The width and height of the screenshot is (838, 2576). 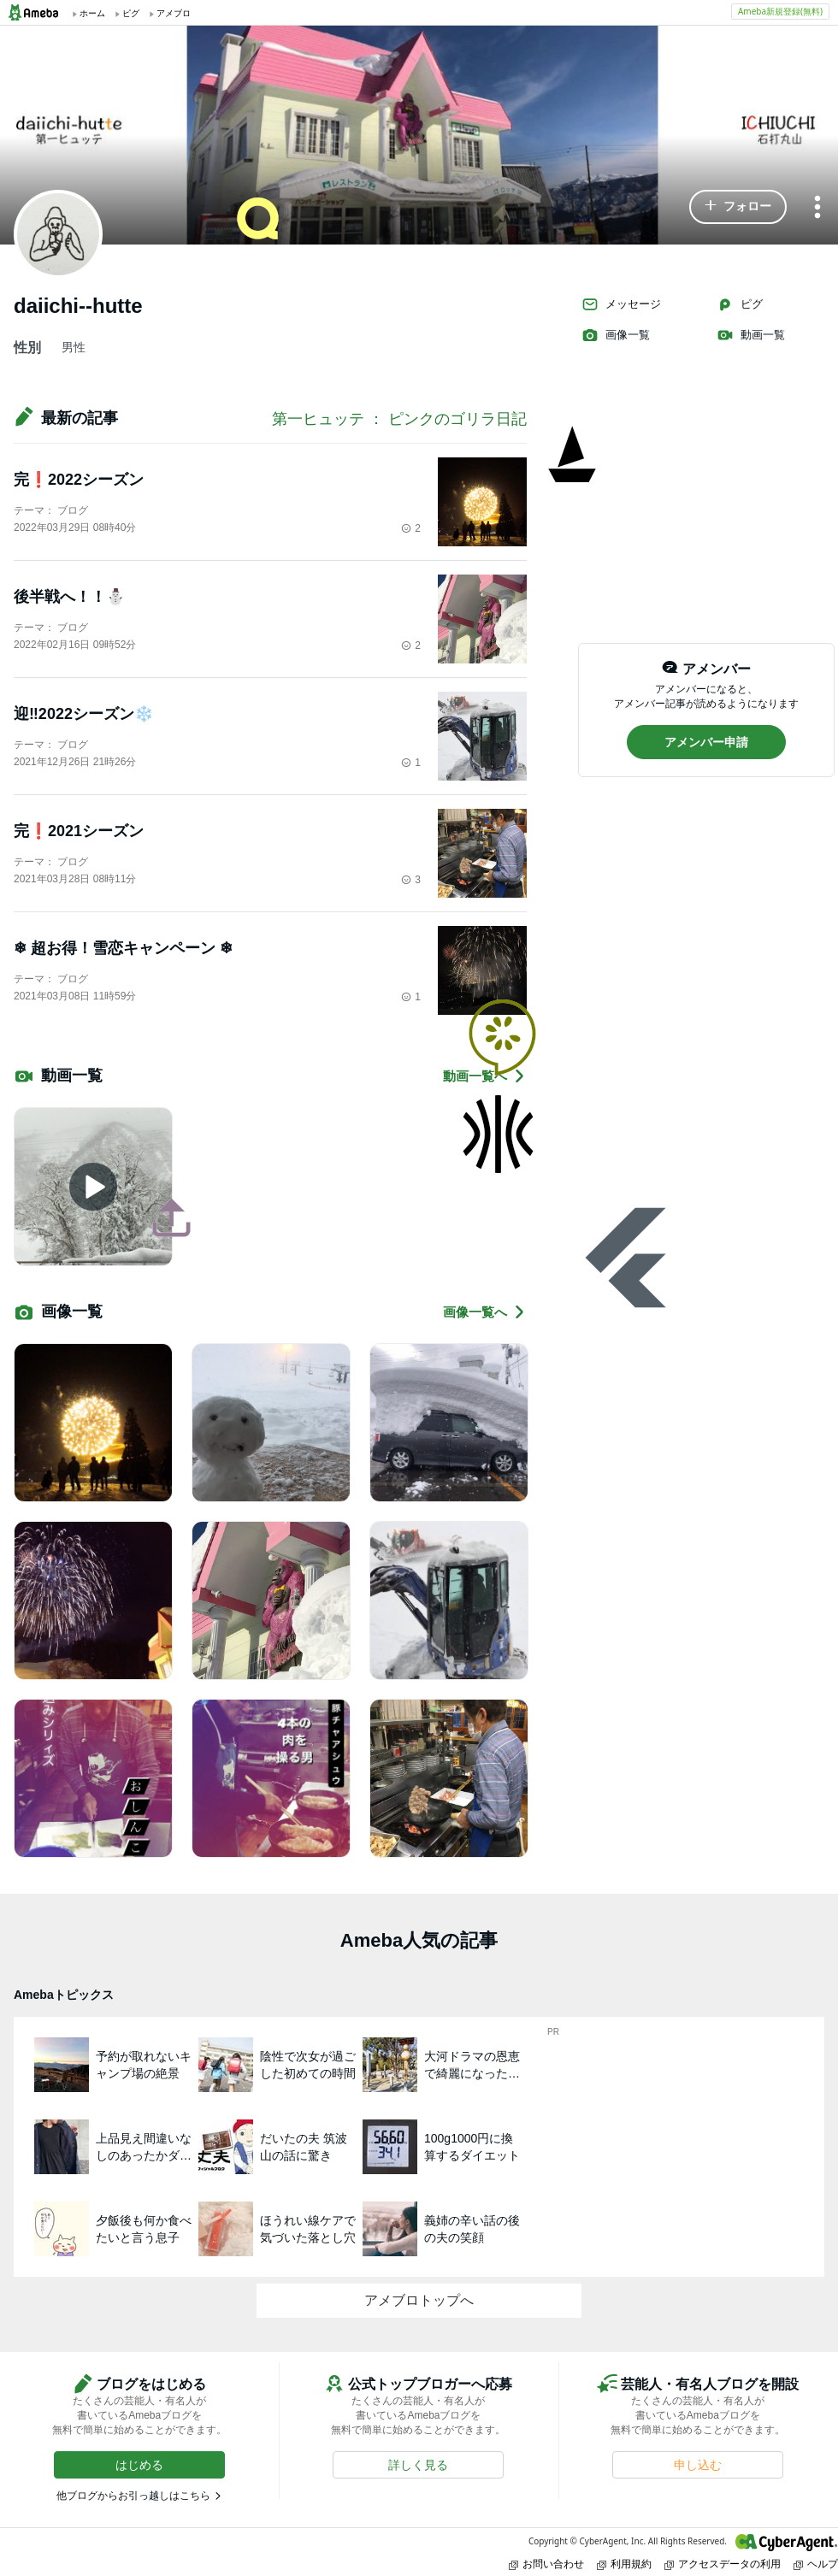 What do you see at coordinates (257, 218) in the screenshot?
I see `open the Quizlet app` at bounding box center [257, 218].